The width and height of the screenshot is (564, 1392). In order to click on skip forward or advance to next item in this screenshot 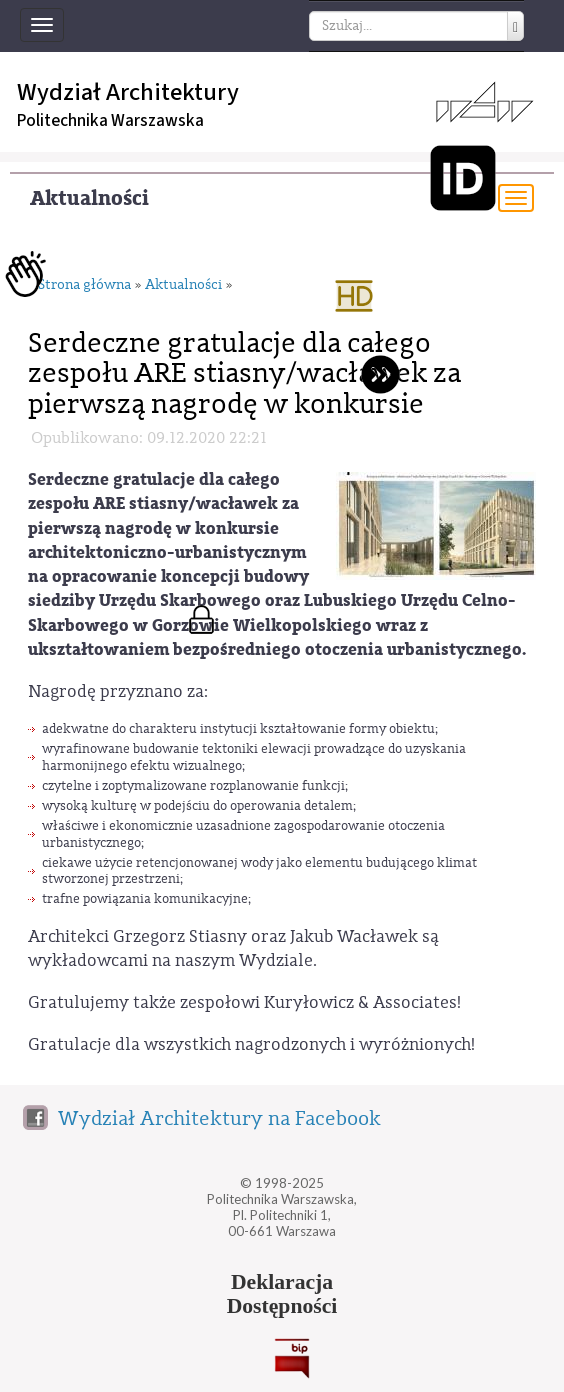, I will do `click(380, 374)`.